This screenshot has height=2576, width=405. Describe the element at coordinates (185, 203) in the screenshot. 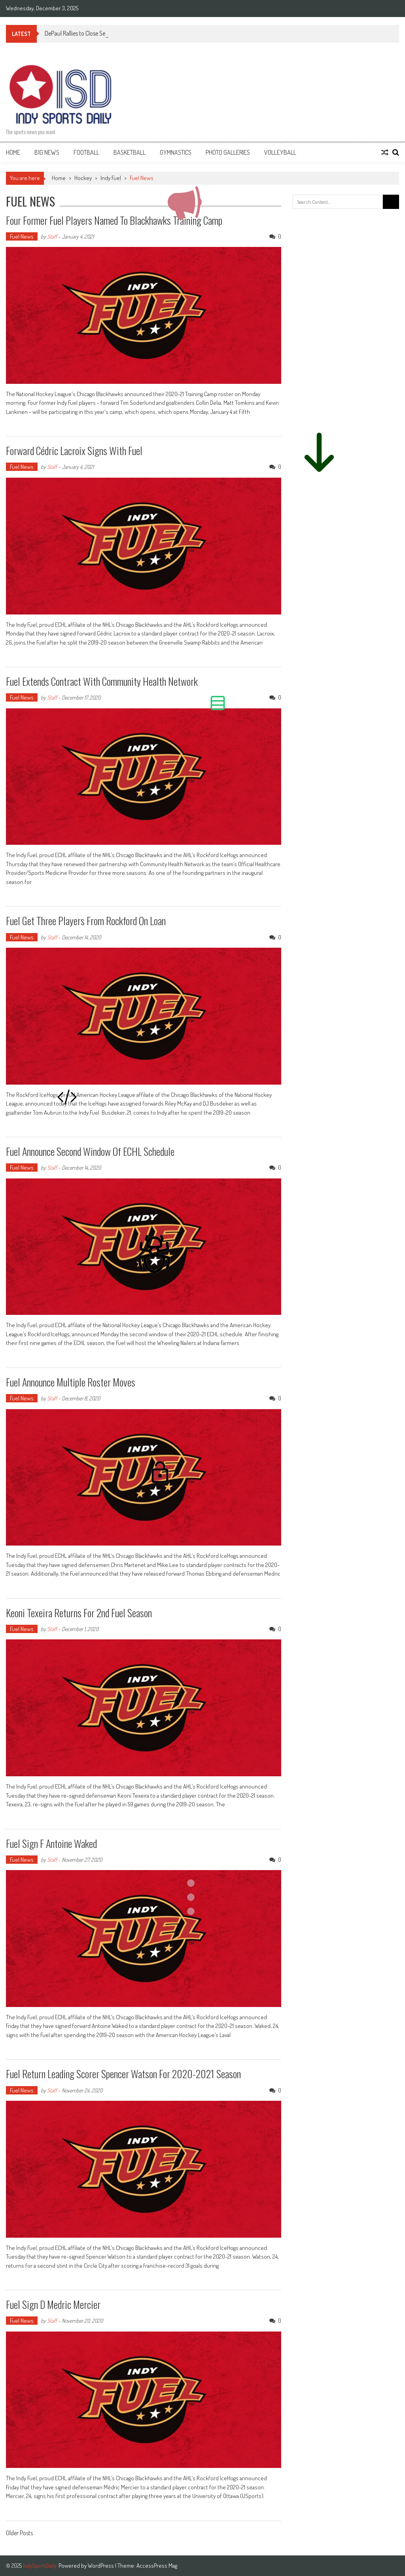

I see `make an announcement` at that location.